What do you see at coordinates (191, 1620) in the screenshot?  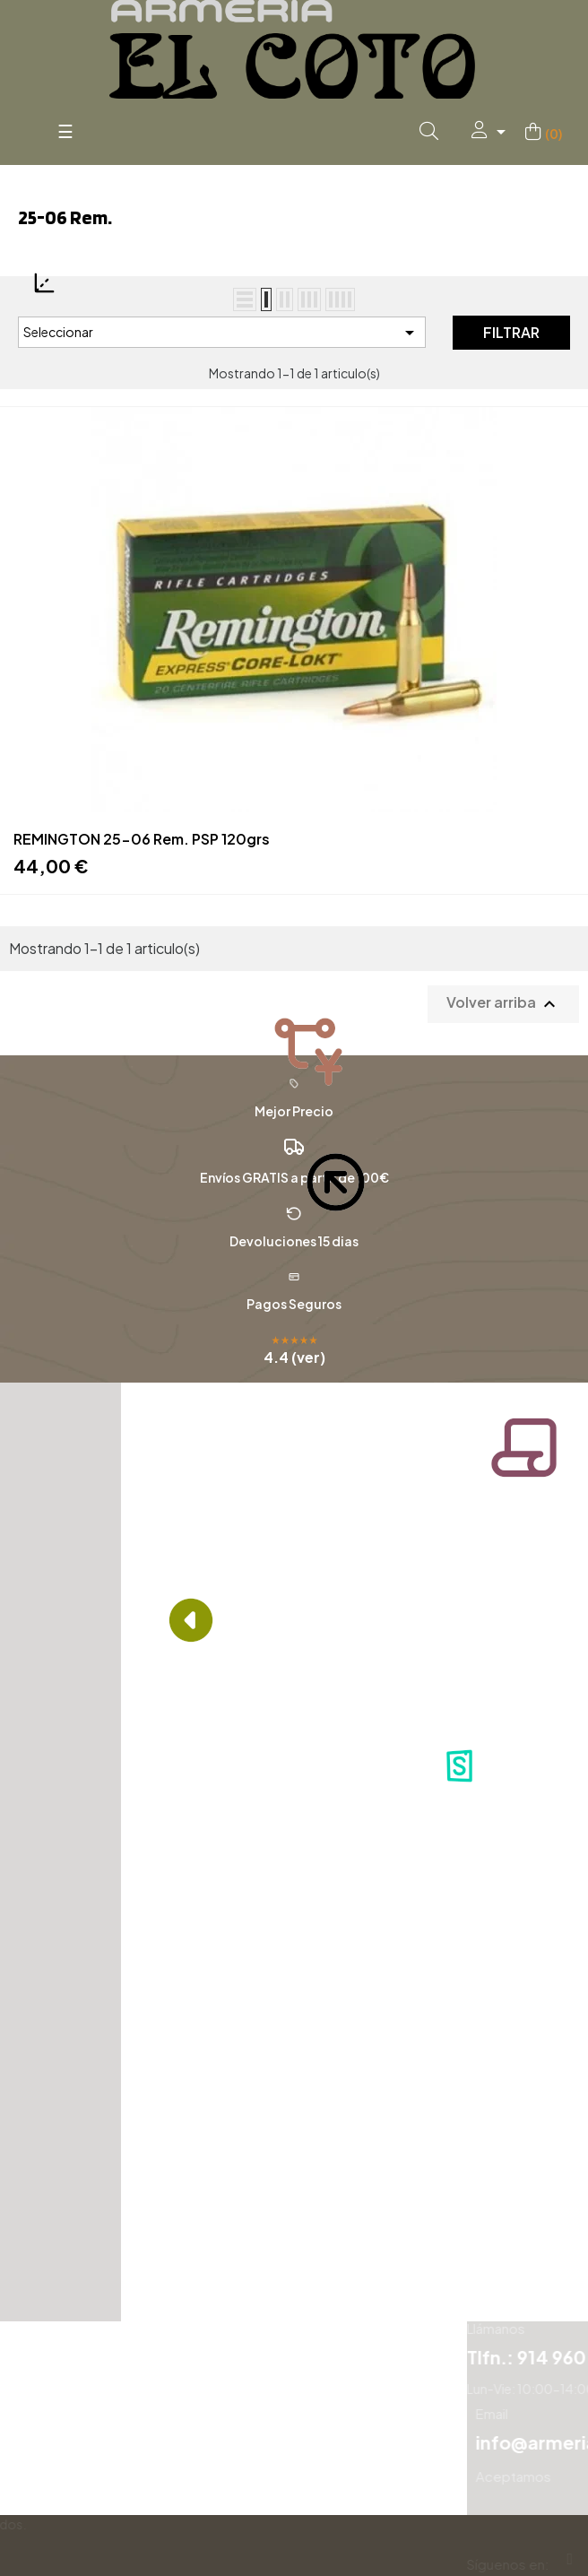 I see `go back to the previous screen` at bounding box center [191, 1620].